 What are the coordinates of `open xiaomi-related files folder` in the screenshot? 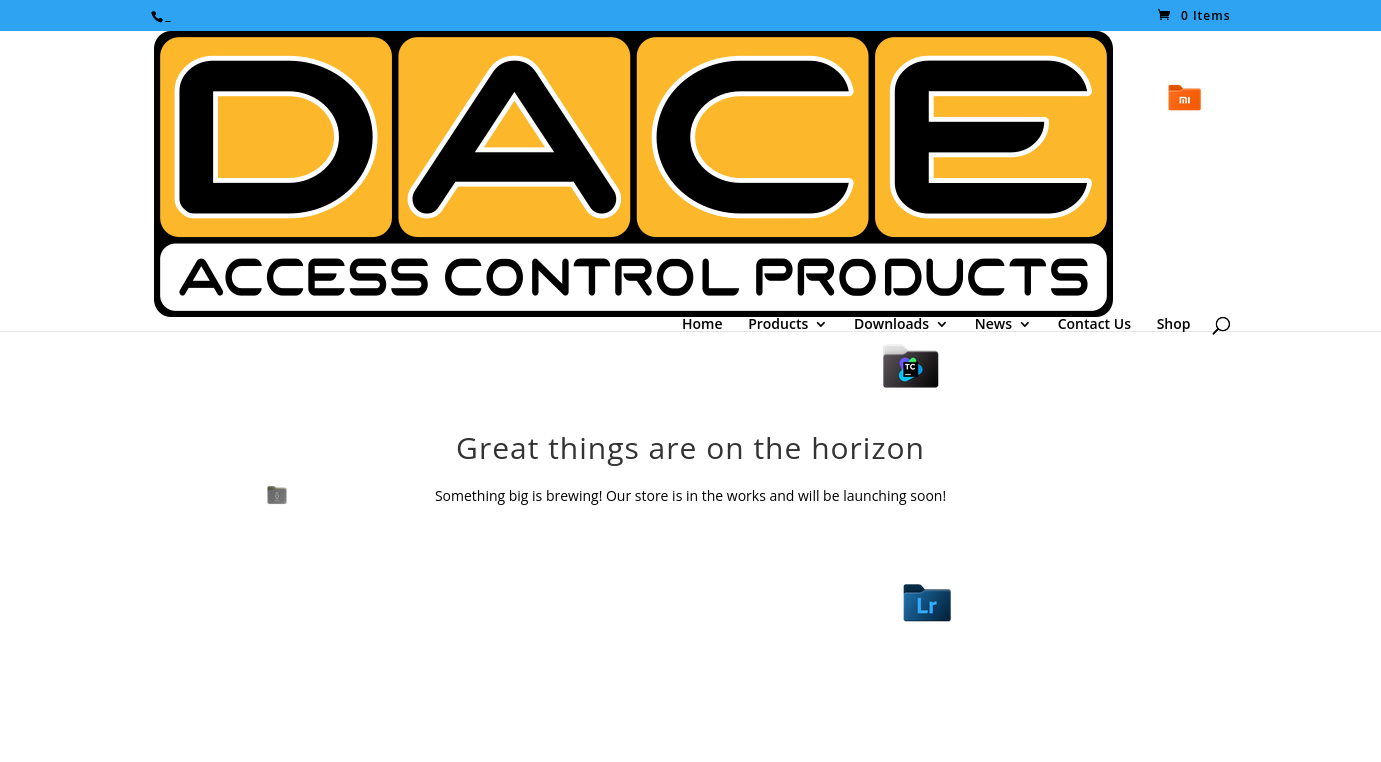 It's located at (1184, 98).